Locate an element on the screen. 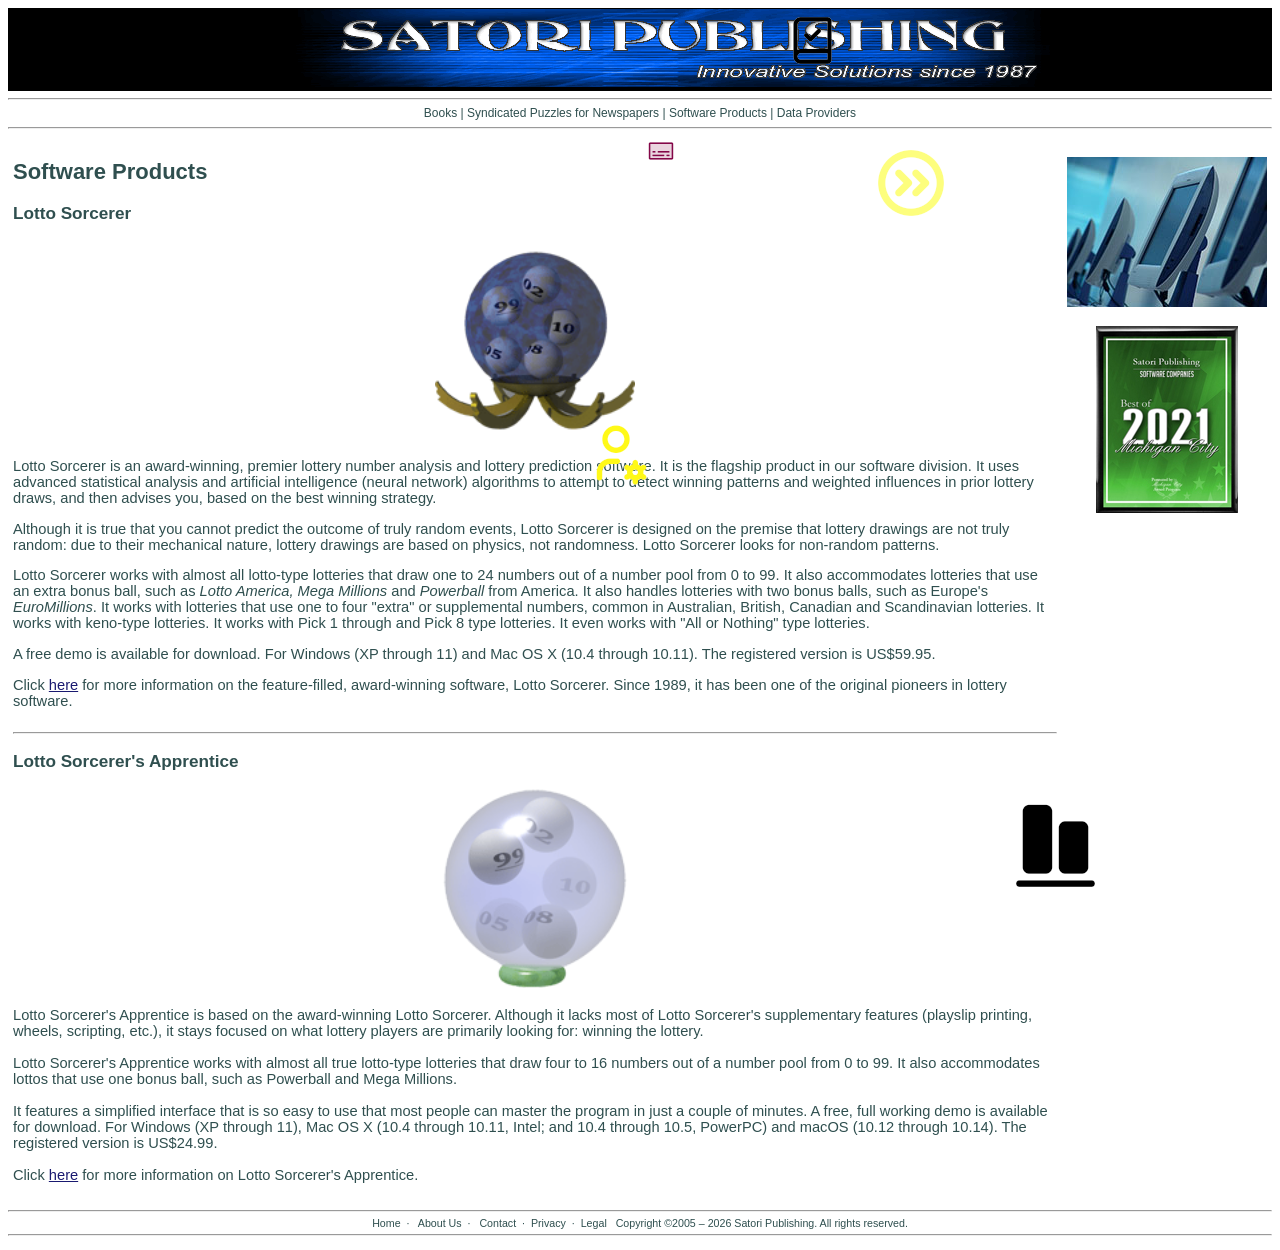 This screenshot has width=1280, height=1250. access user settings or preferences is located at coordinates (616, 453).